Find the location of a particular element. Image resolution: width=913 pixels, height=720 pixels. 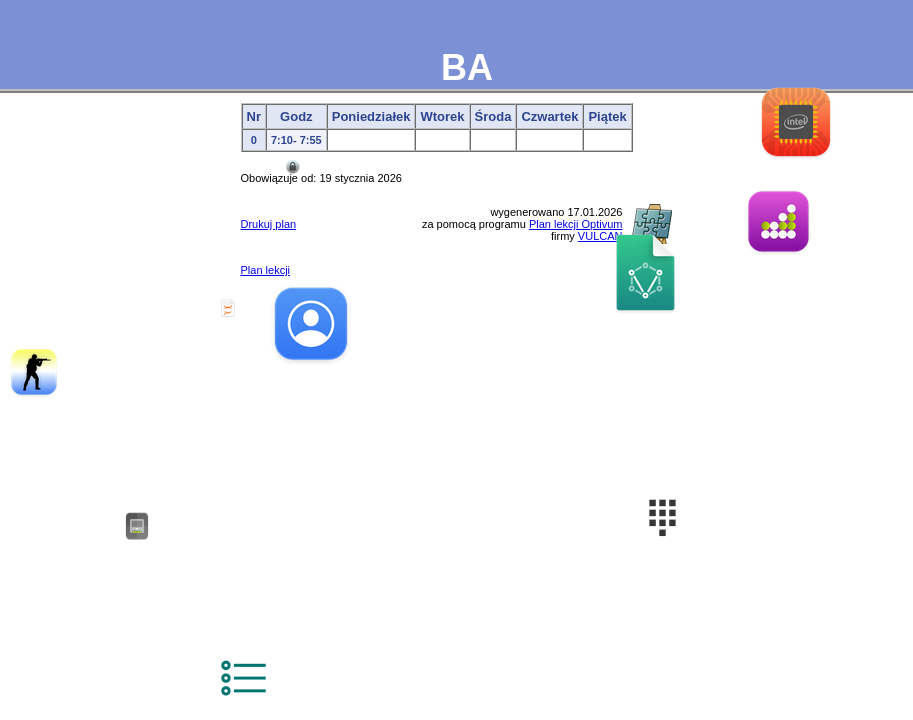

manage contact list settings is located at coordinates (311, 325).